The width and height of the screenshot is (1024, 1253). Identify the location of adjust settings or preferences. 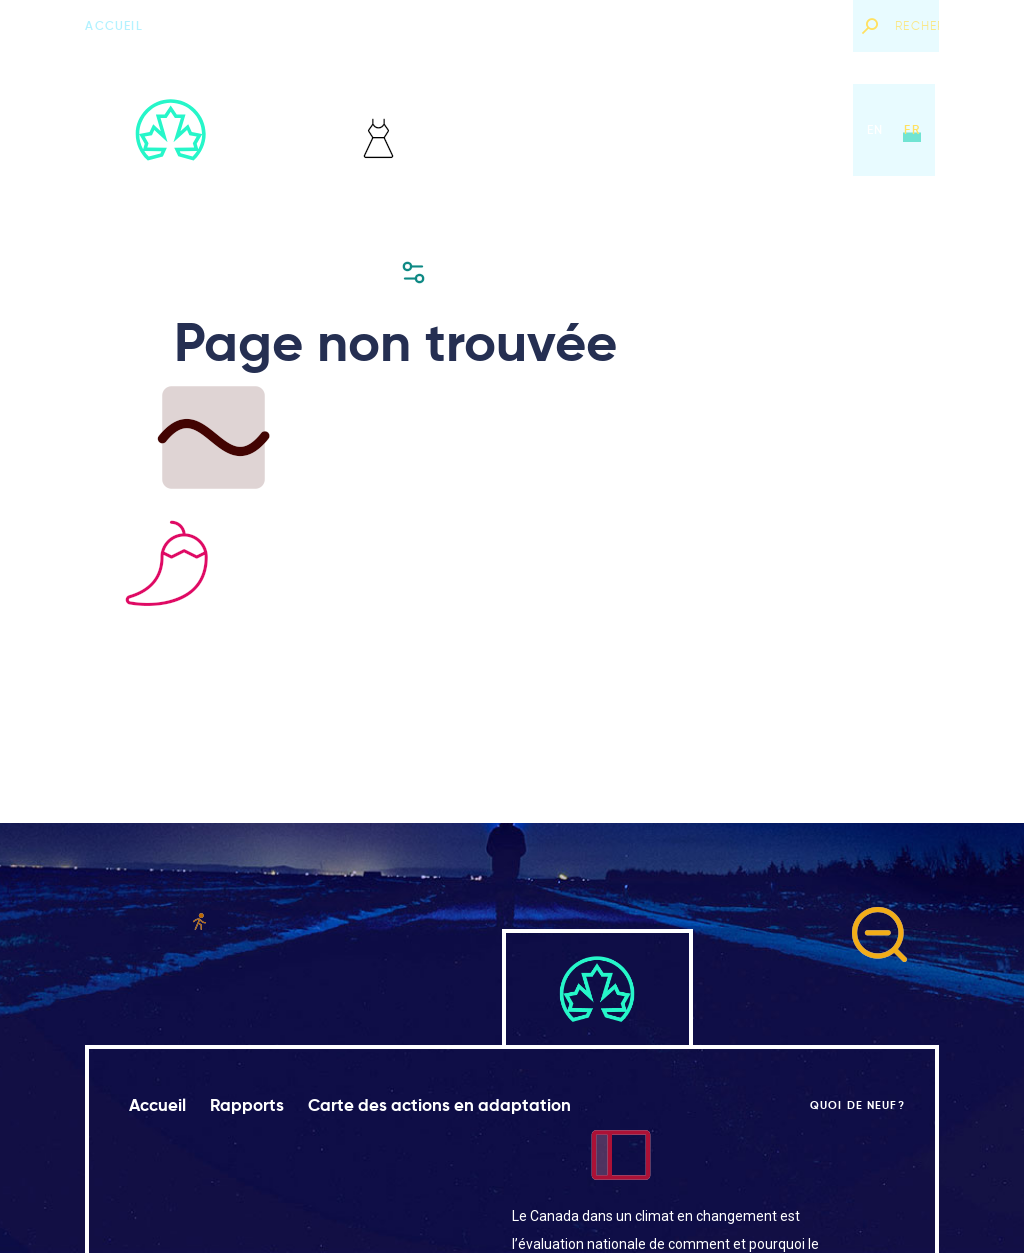
(413, 272).